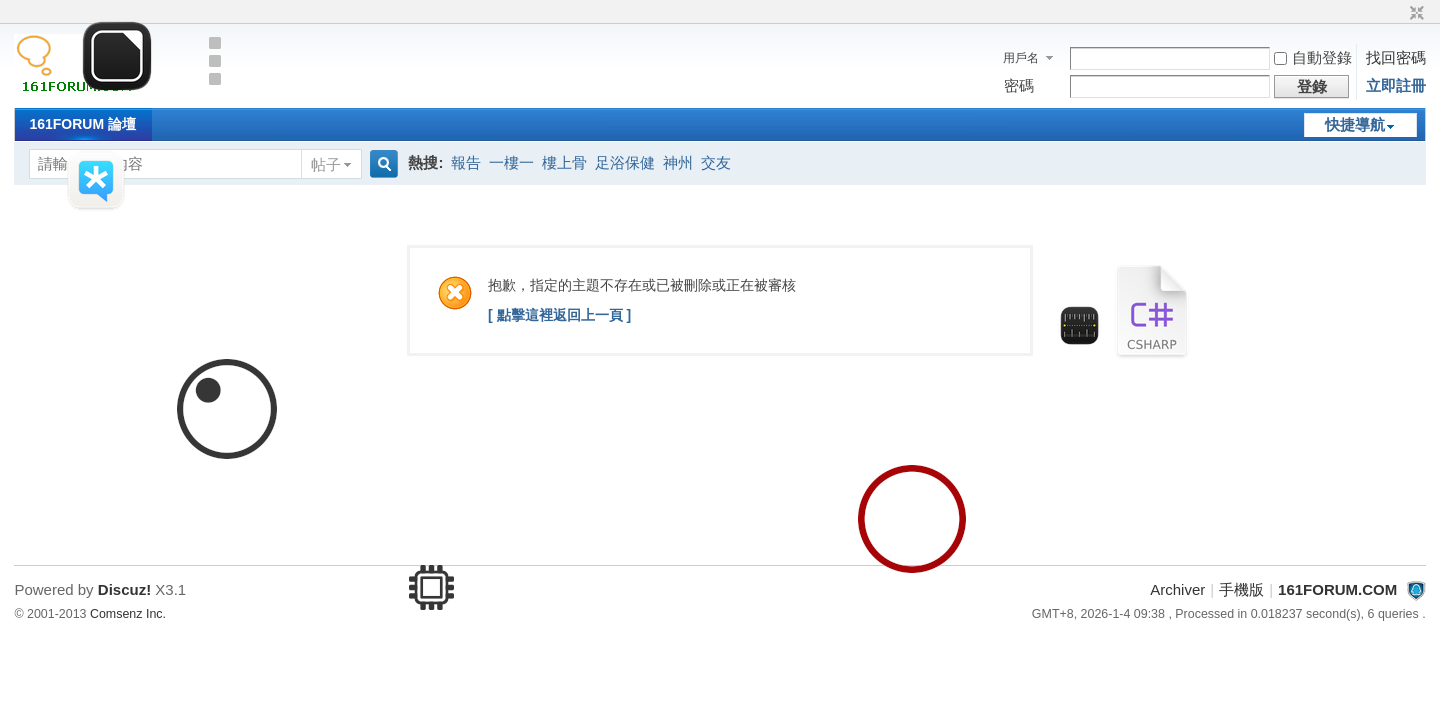 This screenshot has width=1440, height=720. What do you see at coordinates (215, 61) in the screenshot?
I see `view more options` at bounding box center [215, 61].